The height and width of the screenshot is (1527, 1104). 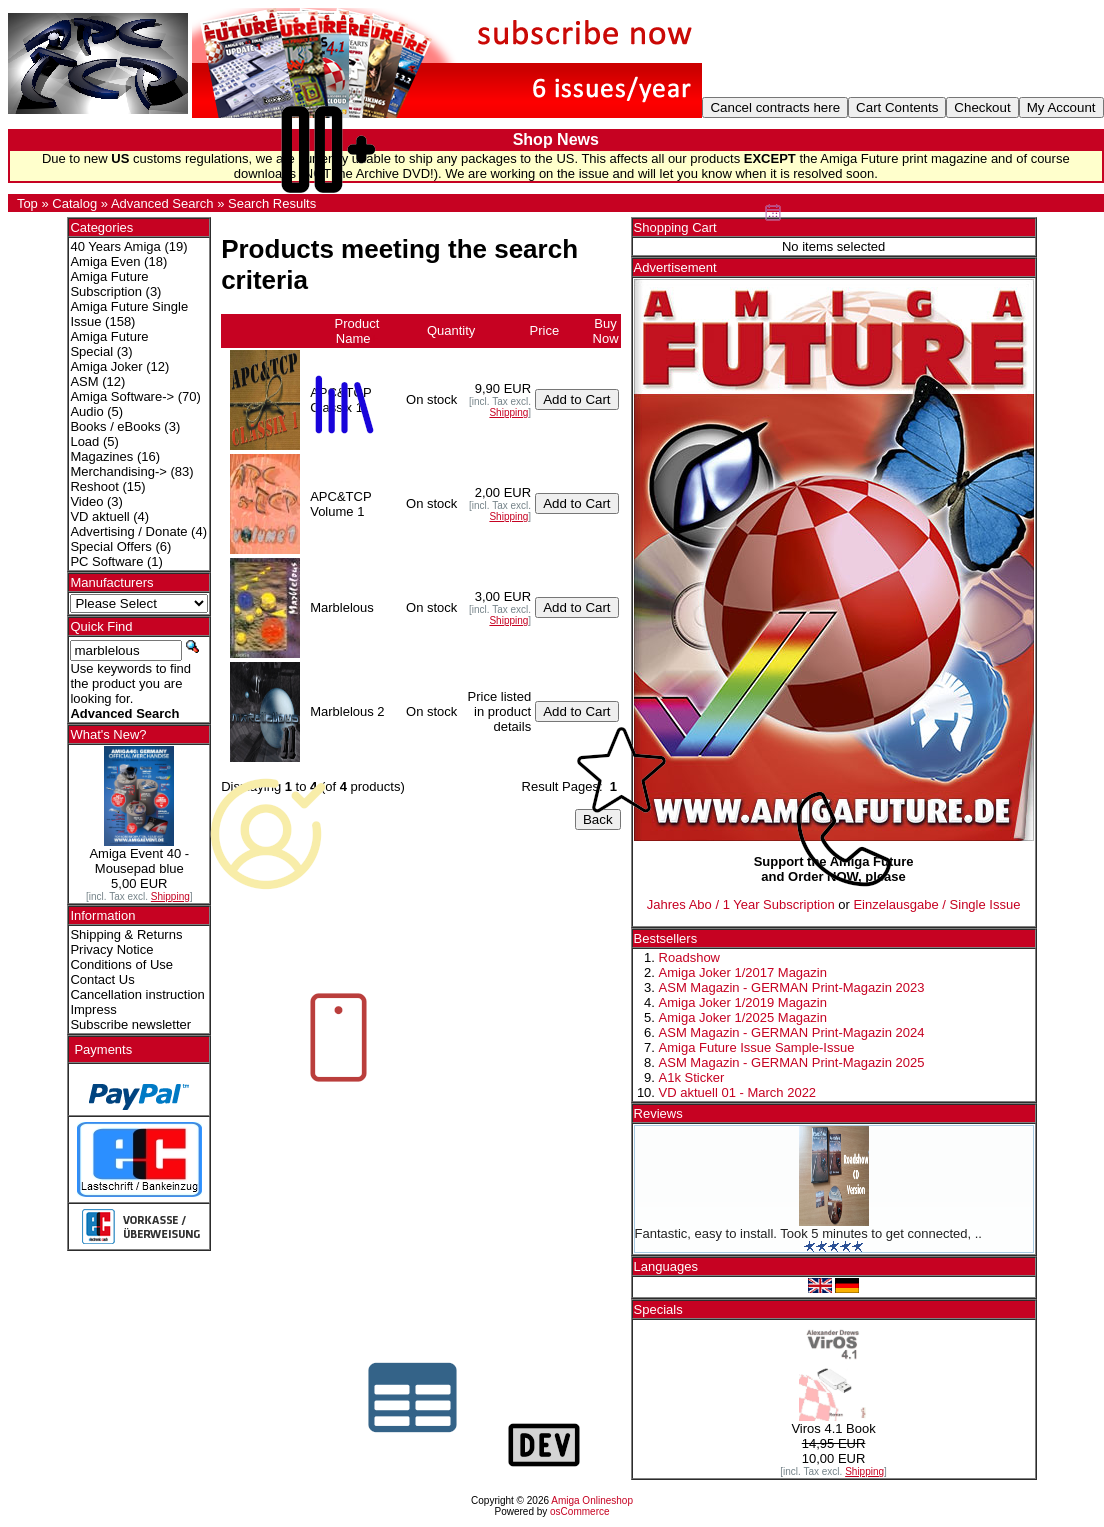 What do you see at coordinates (338, 1037) in the screenshot?
I see `access device camera through mobile` at bounding box center [338, 1037].